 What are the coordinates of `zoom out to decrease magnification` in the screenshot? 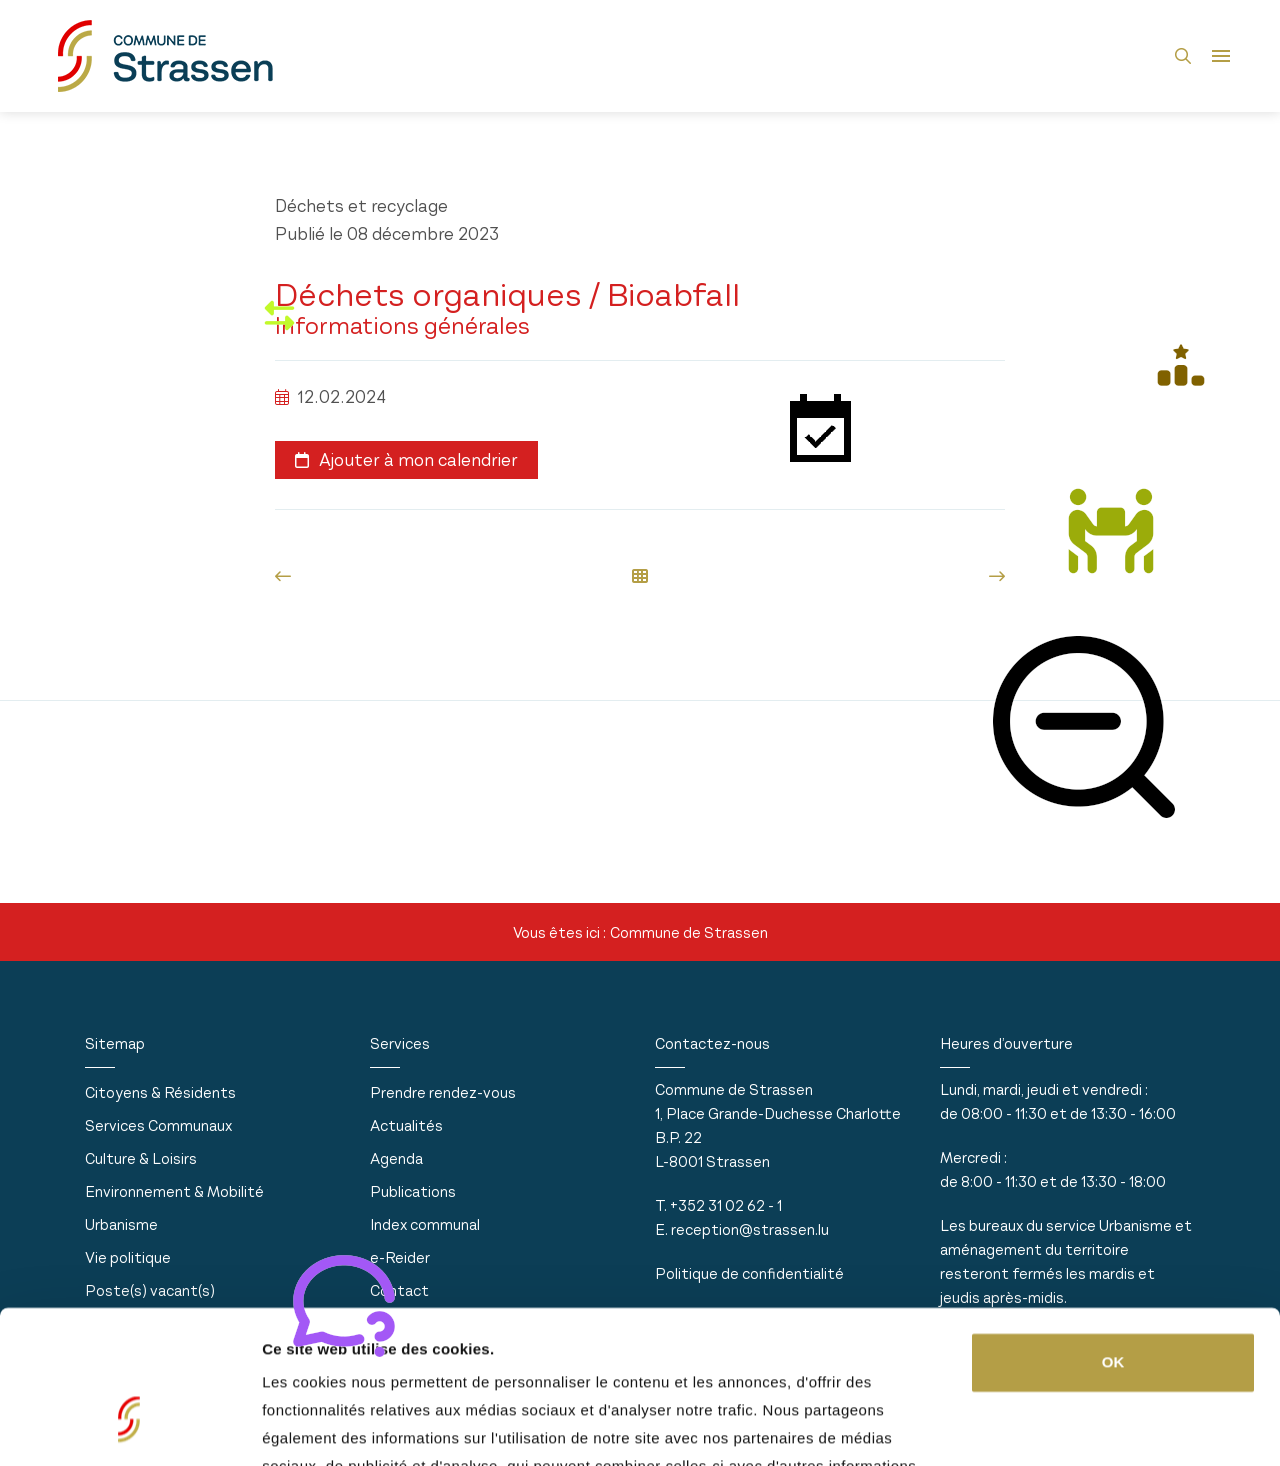 It's located at (1084, 727).